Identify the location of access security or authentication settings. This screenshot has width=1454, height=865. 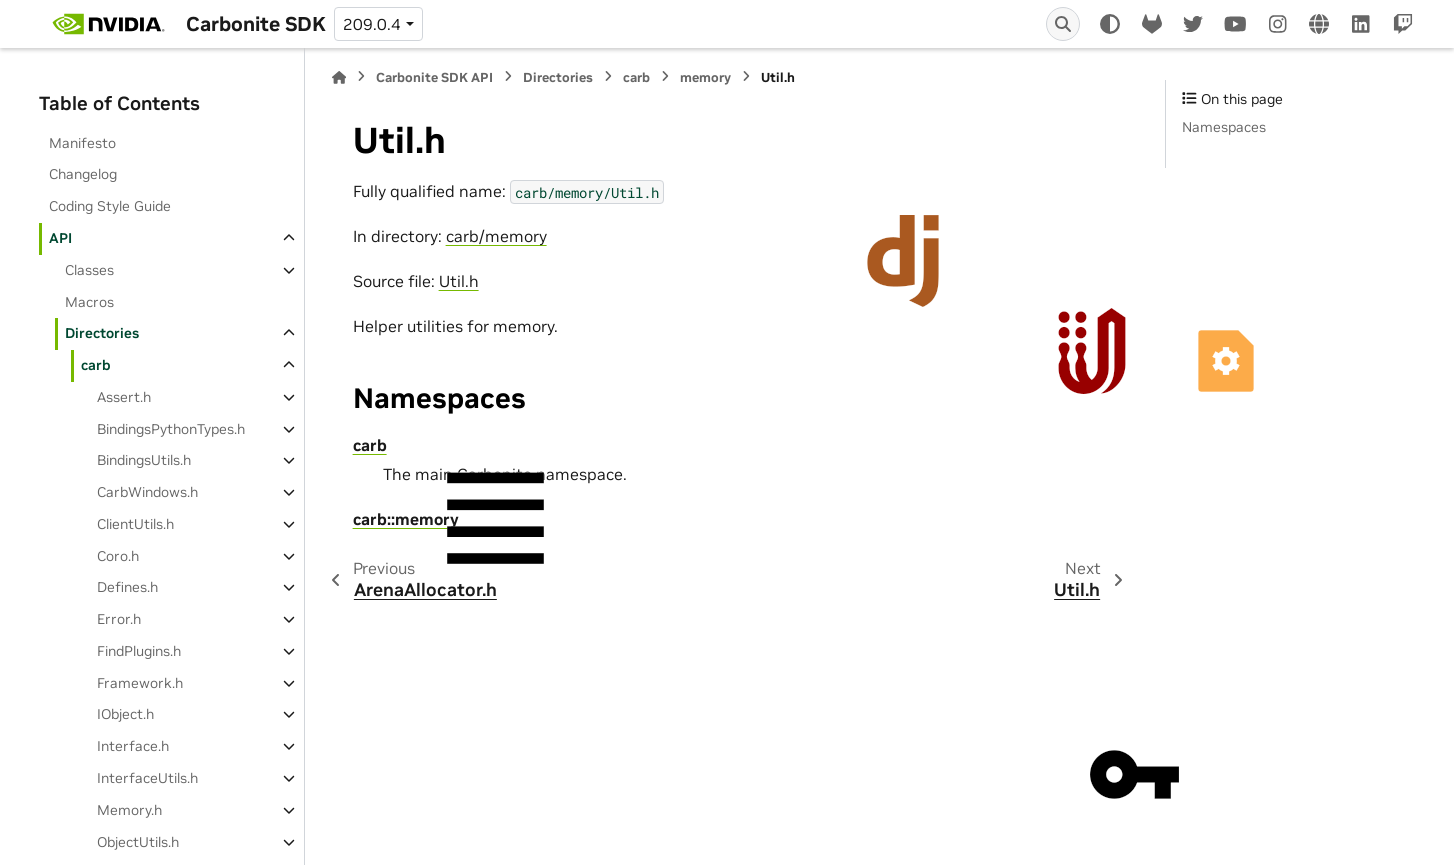
(1134, 774).